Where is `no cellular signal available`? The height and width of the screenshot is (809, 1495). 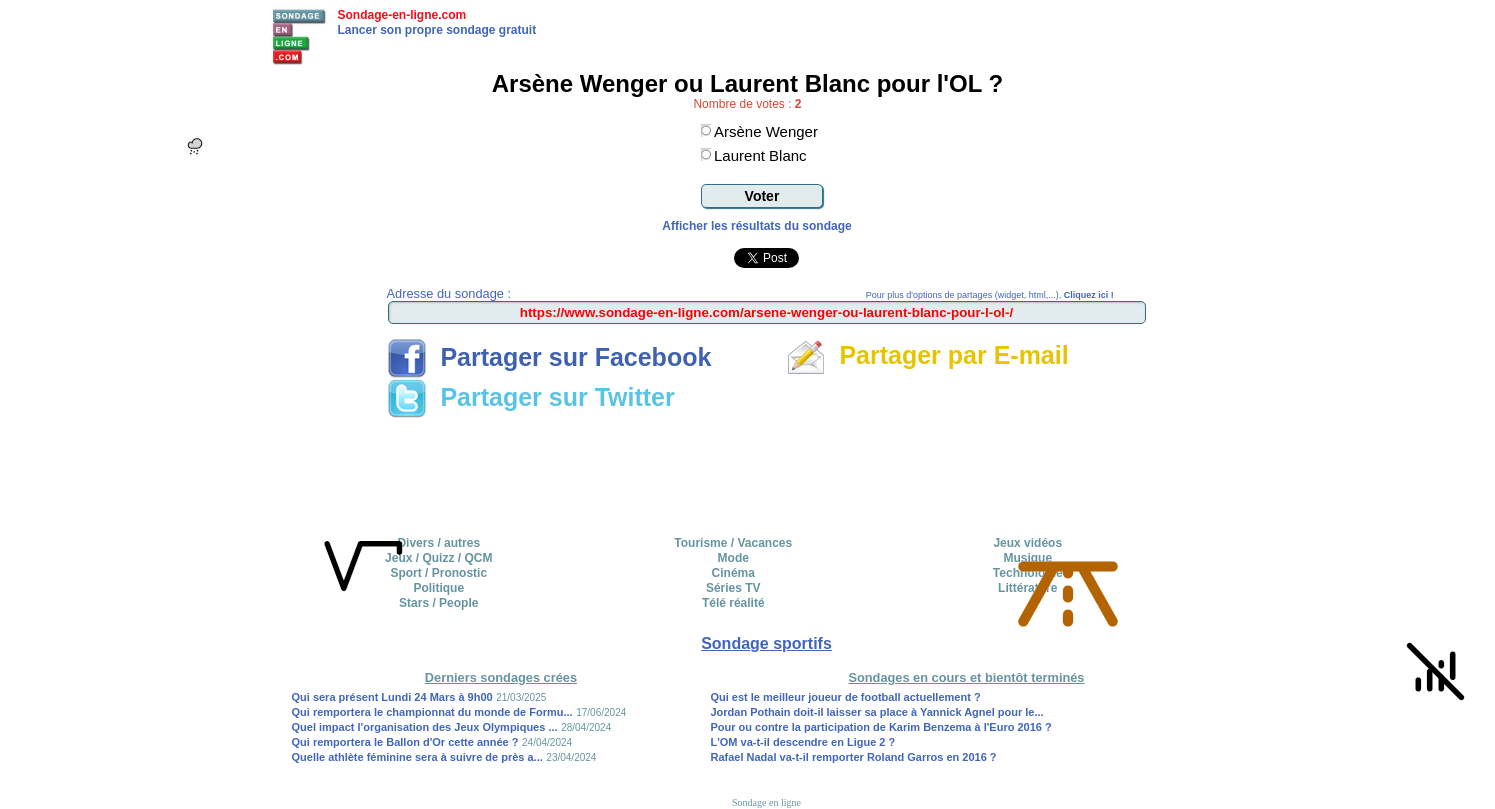 no cellular signal available is located at coordinates (1435, 671).